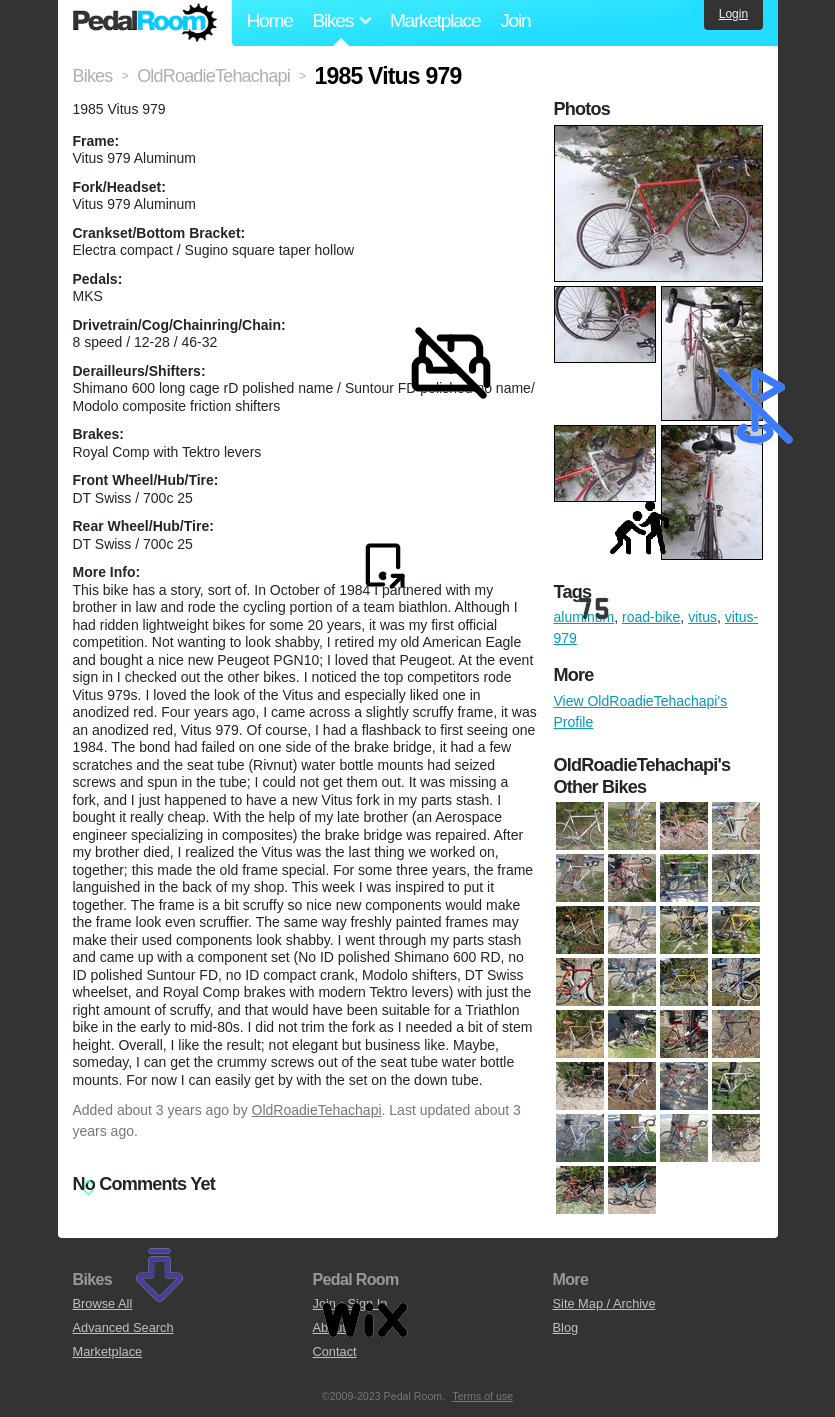 The height and width of the screenshot is (1417, 835). Describe the element at coordinates (88, 1187) in the screenshot. I see `expand or collapse a dropdown menu` at that location.